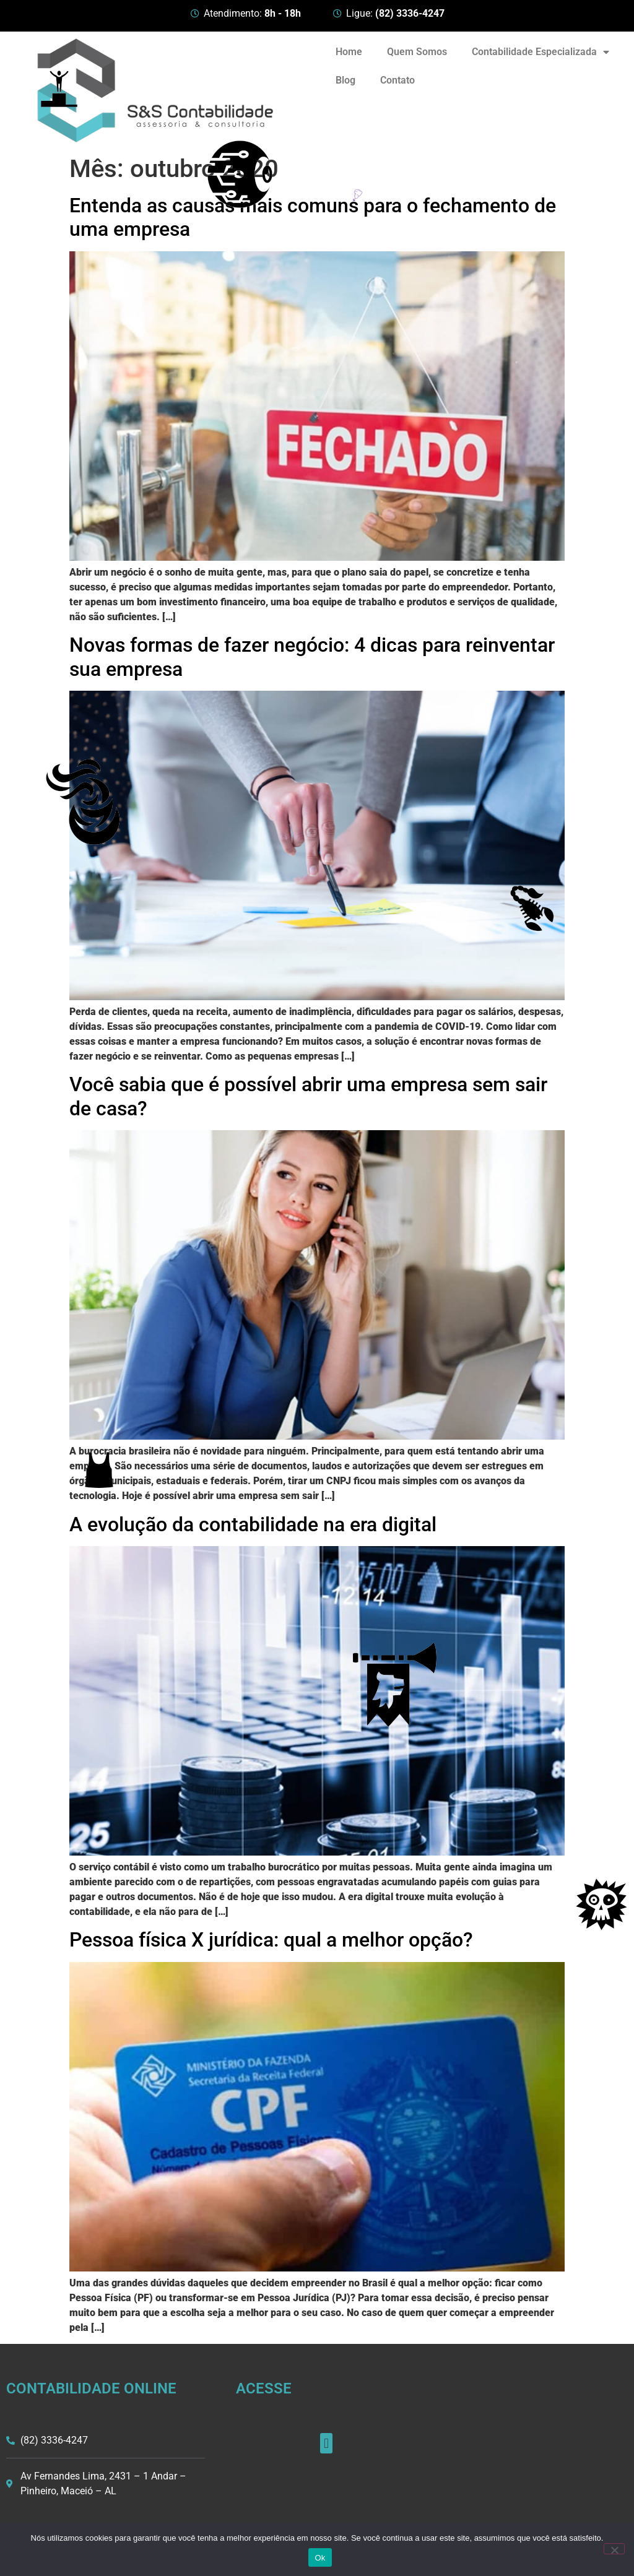 This screenshot has height=2576, width=634. What do you see at coordinates (532, 908) in the screenshot?
I see `scorpion character or creature icon in a game` at bounding box center [532, 908].